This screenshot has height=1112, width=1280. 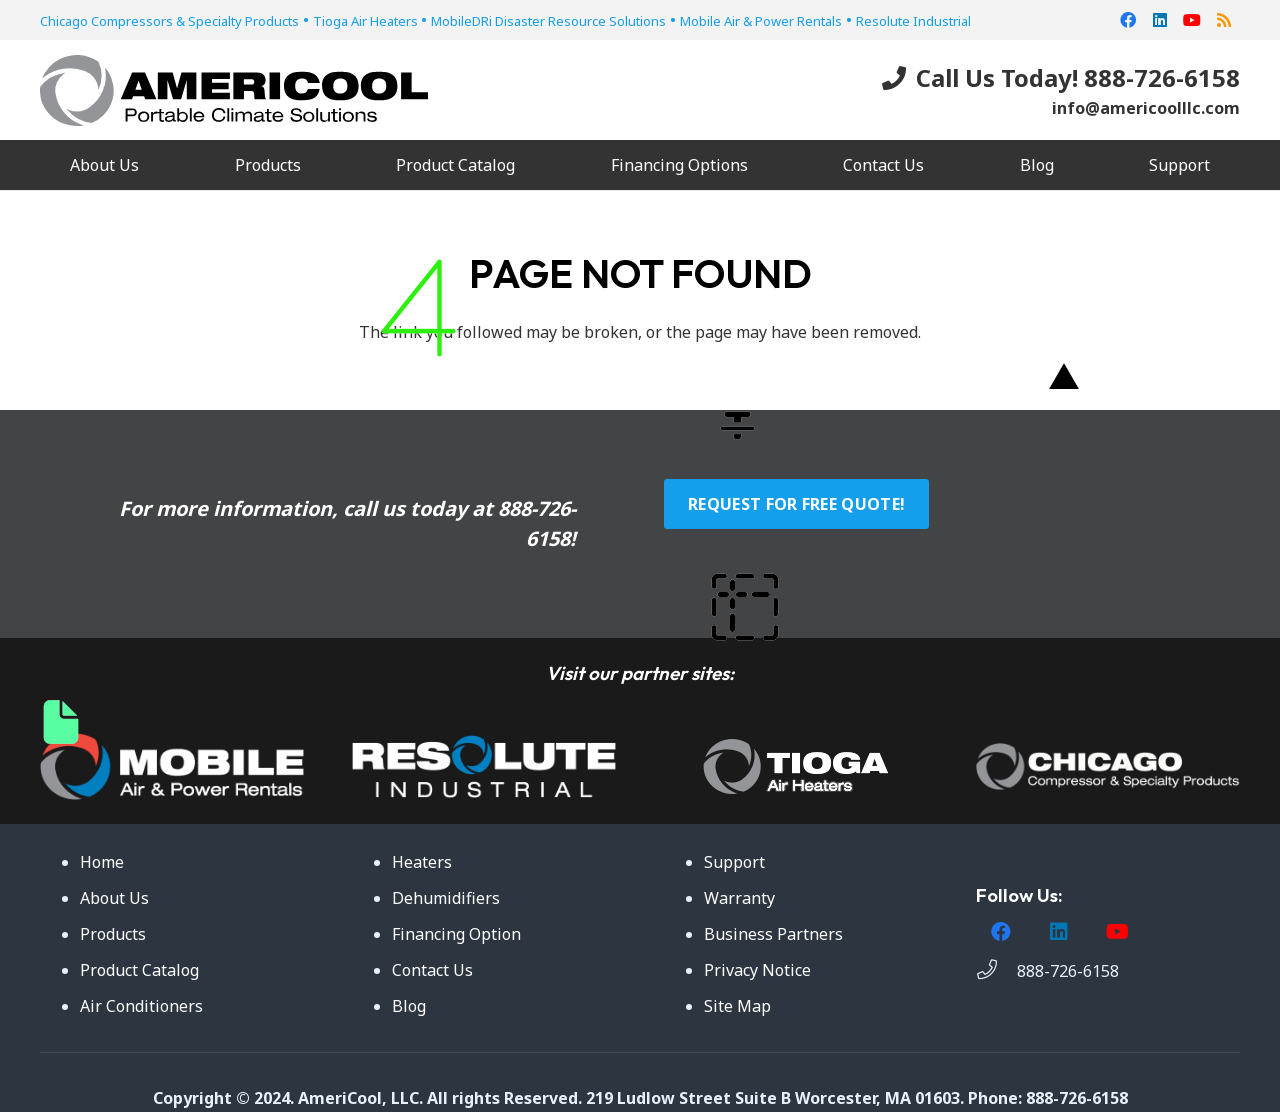 I want to click on apply strikethrough formatting to selected text, so click(x=737, y=426).